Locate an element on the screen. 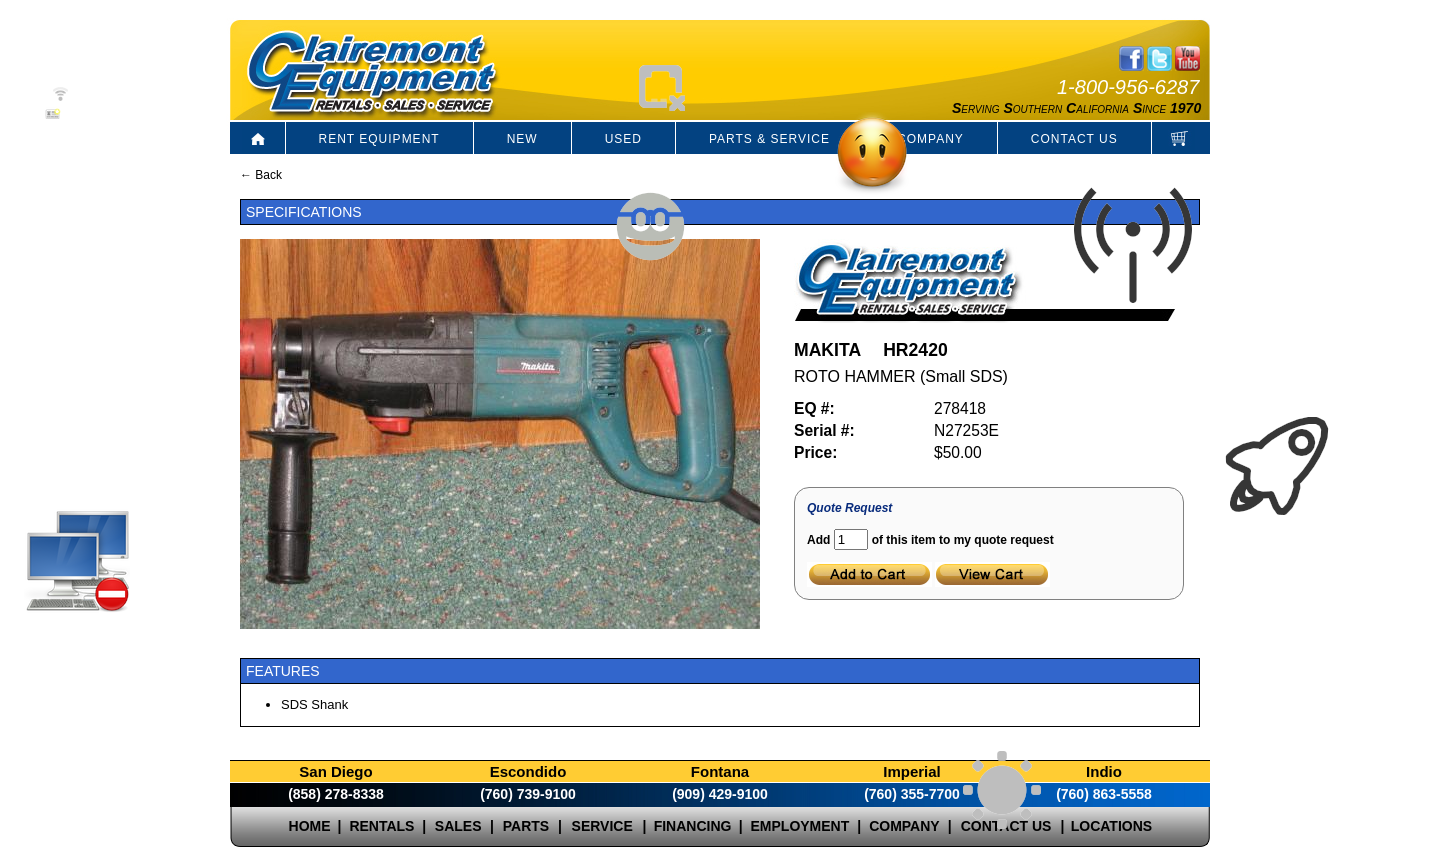 Image resolution: width=1440 pixels, height=867 pixels. indicates a nerdy or intellectual reaction is located at coordinates (650, 226).